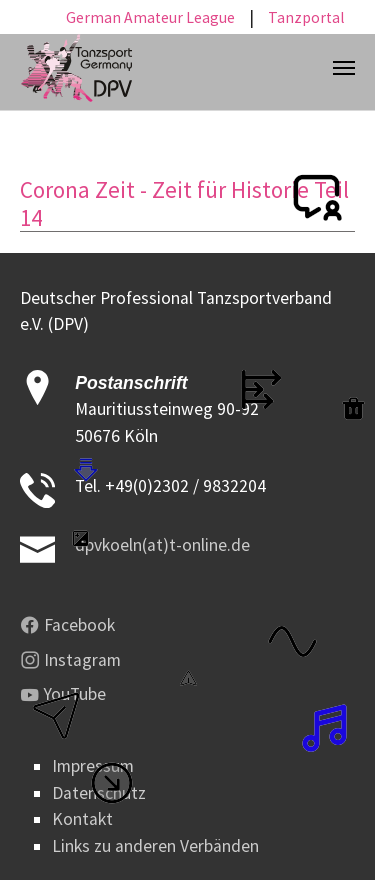 The image size is (375, 880). What do you see at coordinates (353, 408) in the screenshot?
I see `delete selected item` at bounding box center [353, 408].